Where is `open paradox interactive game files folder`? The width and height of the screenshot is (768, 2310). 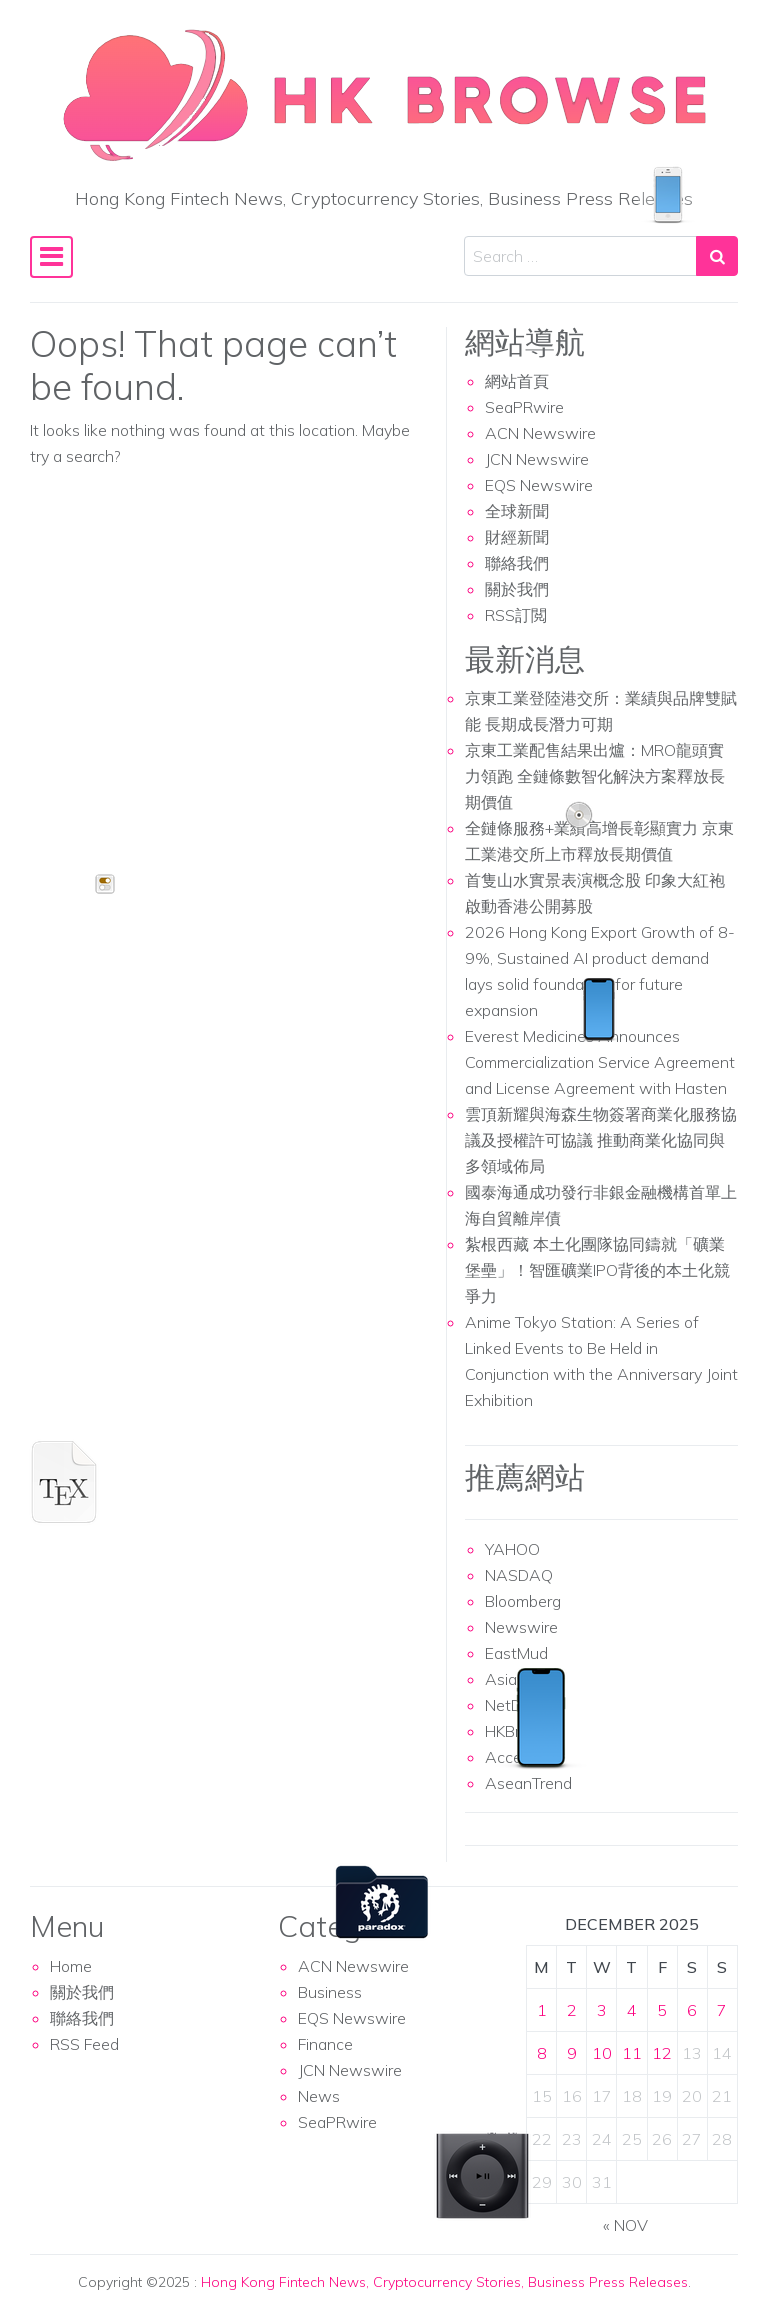 open paradox interactive game files folder is located at coordinates (381, 1904).